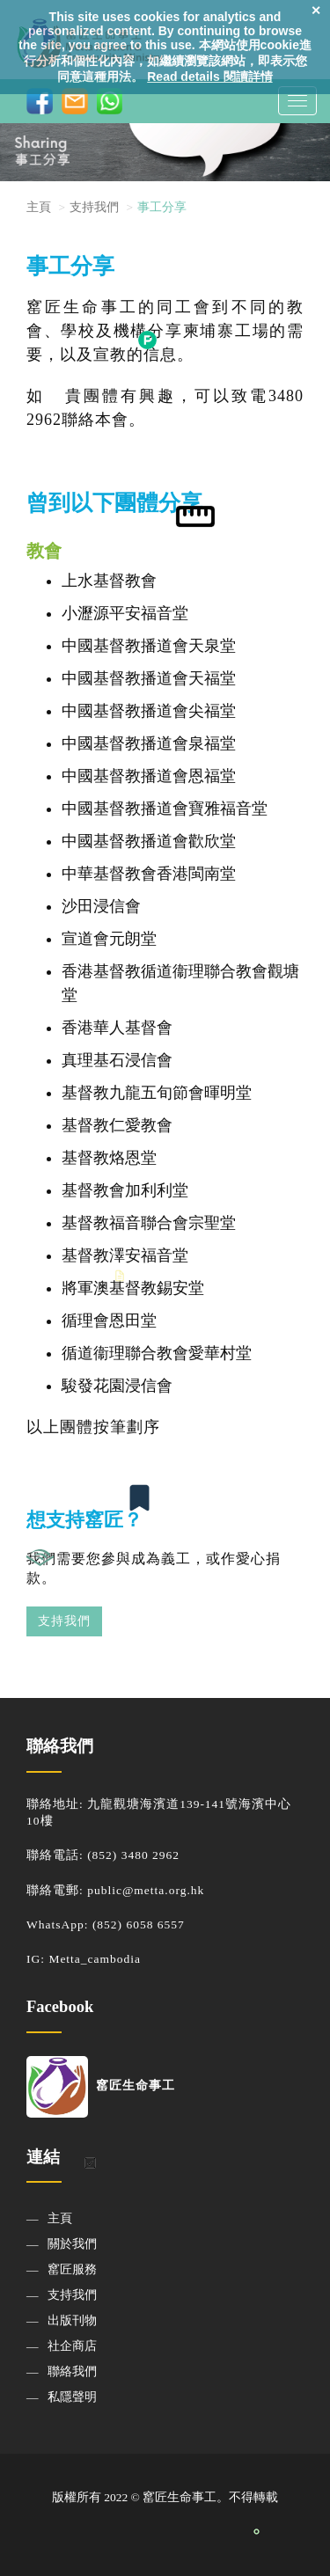 Image resolution: width=330 pixels, height=2576 pixels. I want to click on indicates an unselected or inactive radio button option, so click(256, 2531).